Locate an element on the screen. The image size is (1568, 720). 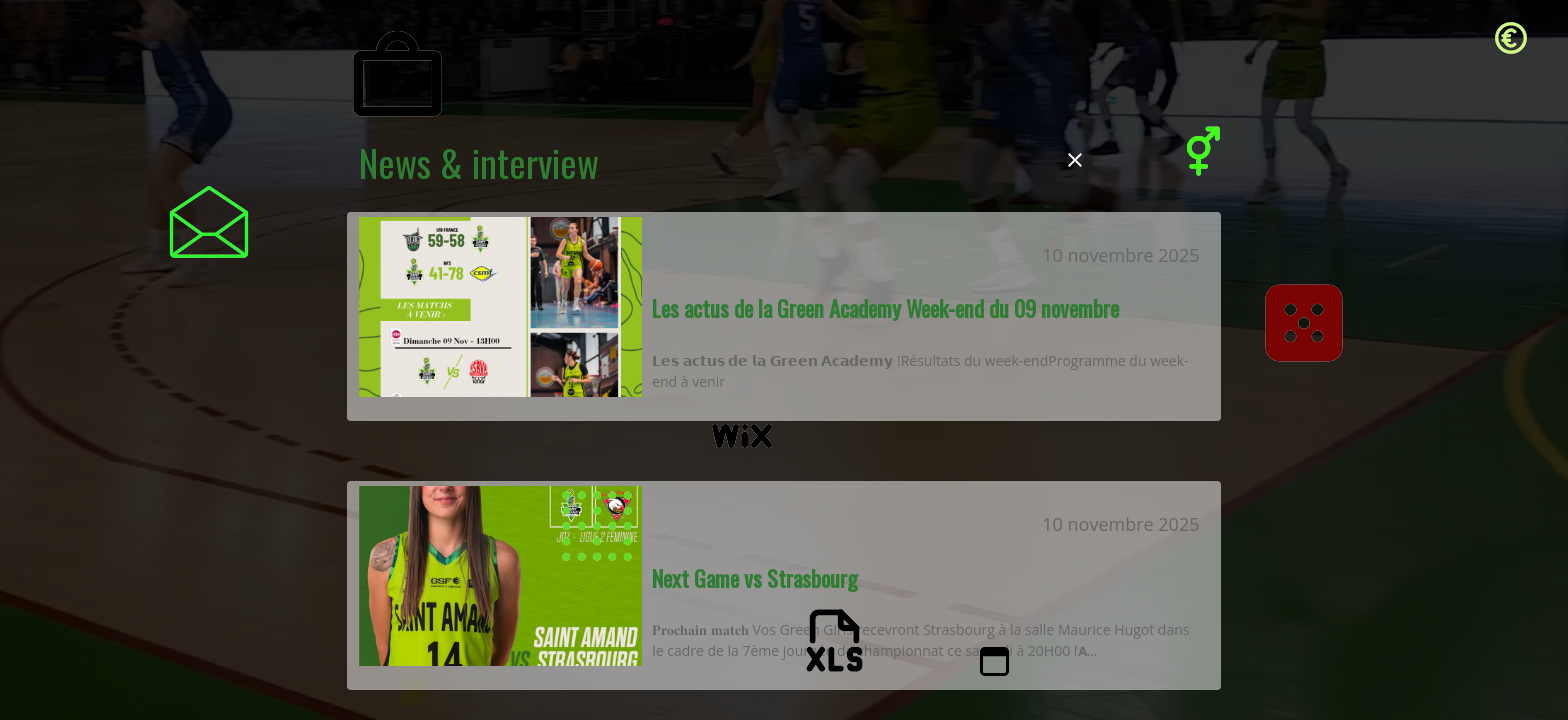
randomize or shuffle content is located at coordinates (1304, 323).